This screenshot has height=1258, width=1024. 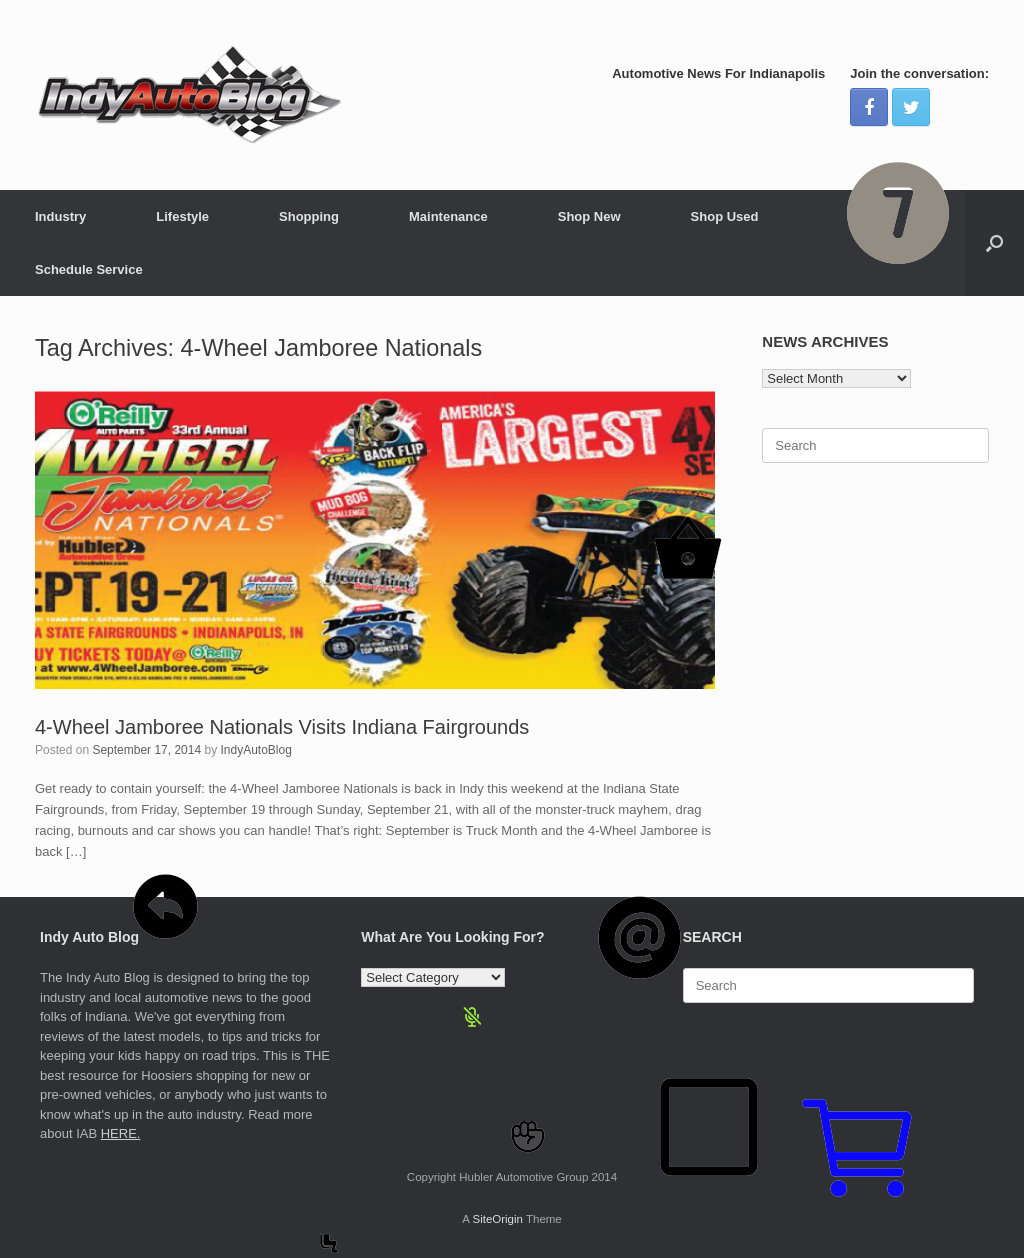 What do you see at coordinates (472, 1017) in the screenshot?
I see `mute your microphone` at bounding box center [472, 1017].